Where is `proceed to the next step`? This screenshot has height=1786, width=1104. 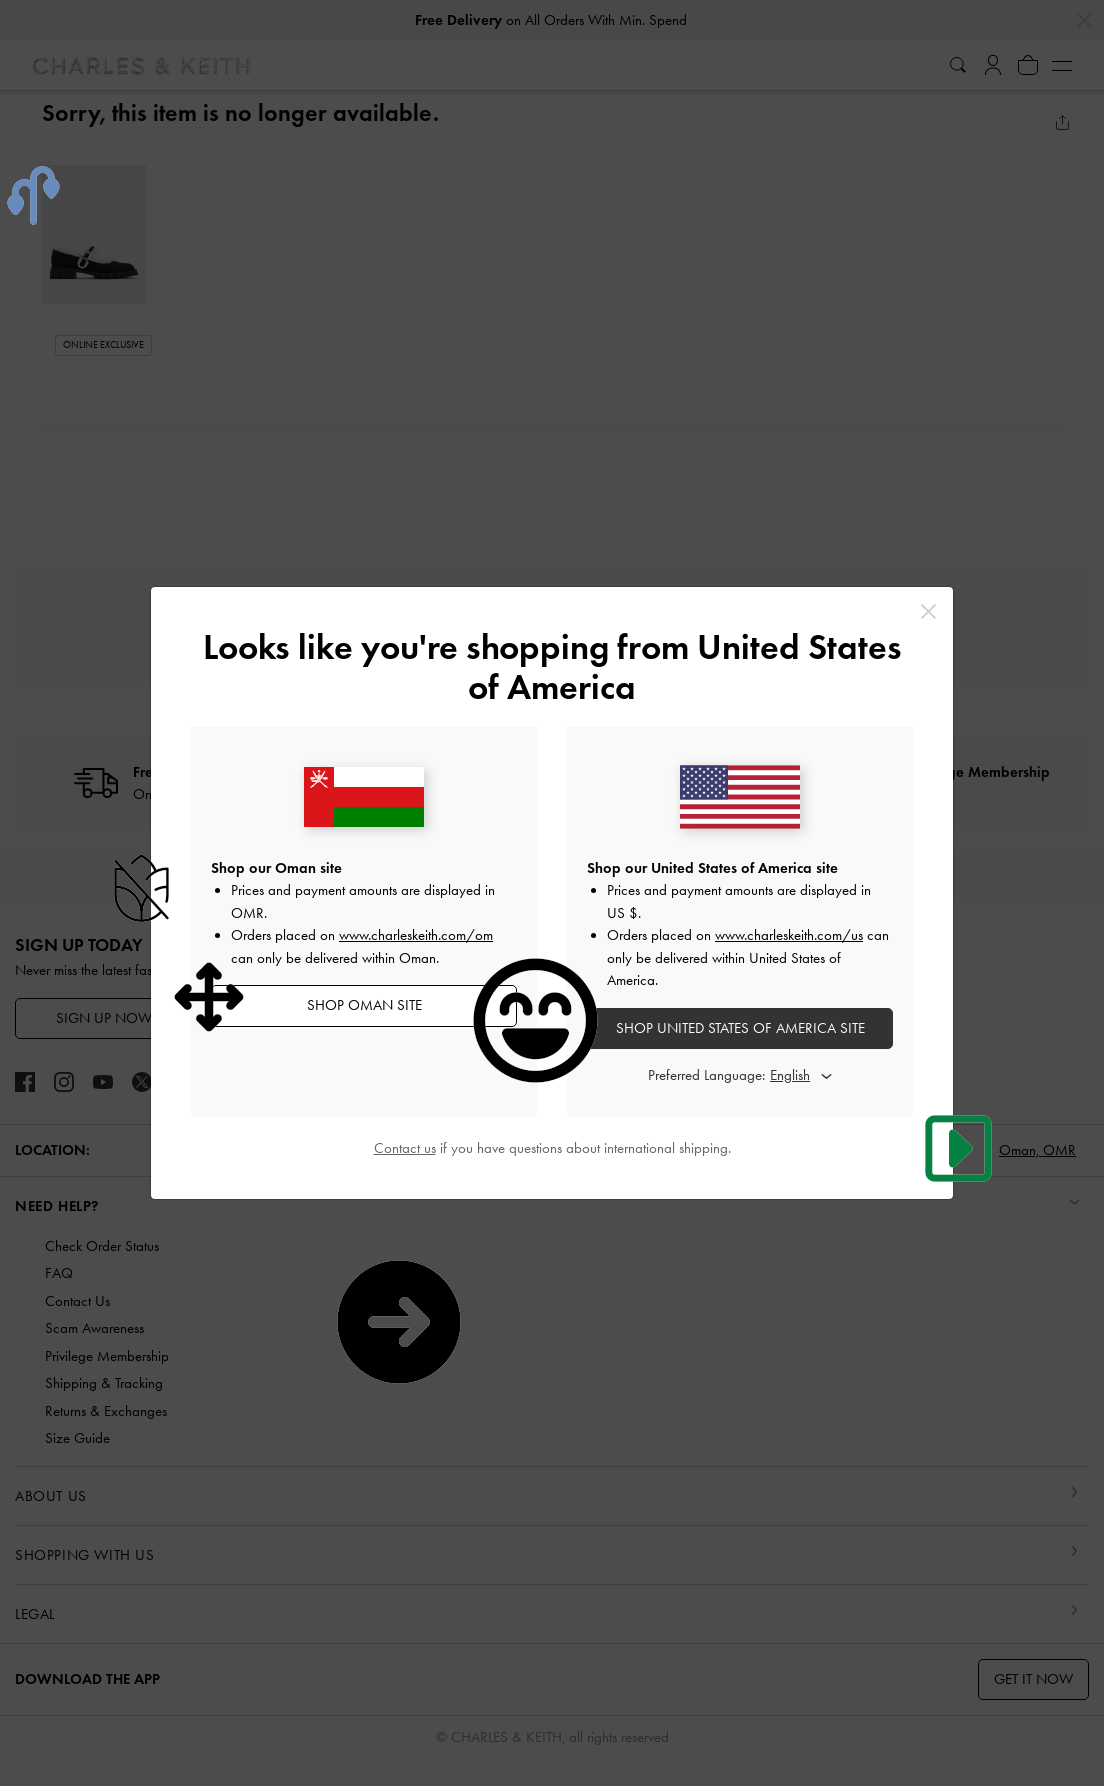 proceed to the next step is located at coordinates (399, 1322).